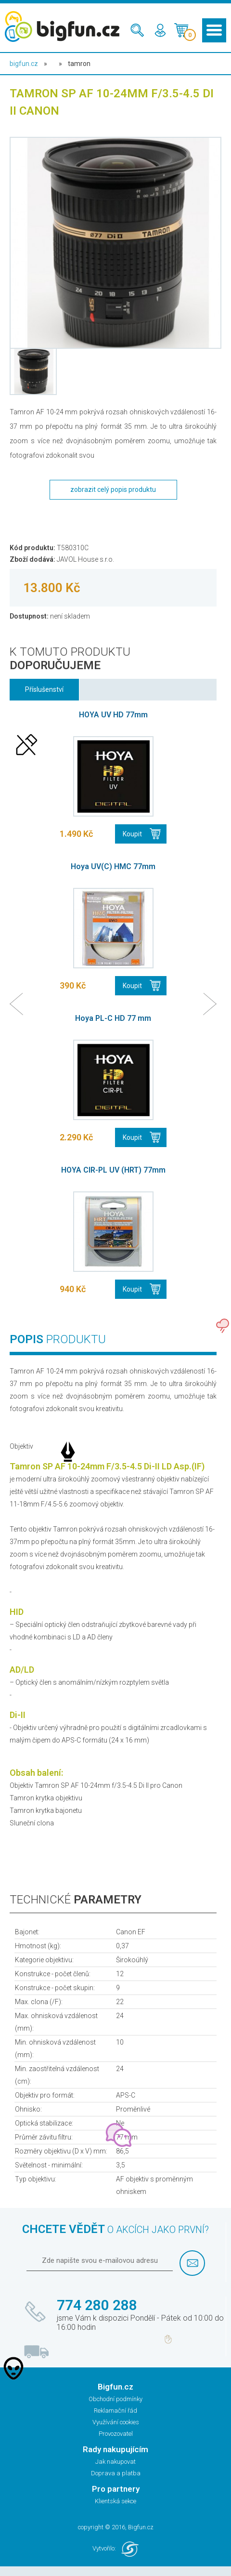  What do you see at coordinates (118, 2135) in the screenshot?
I see `open wechat messaging app` at bounding box center [118, 2135].